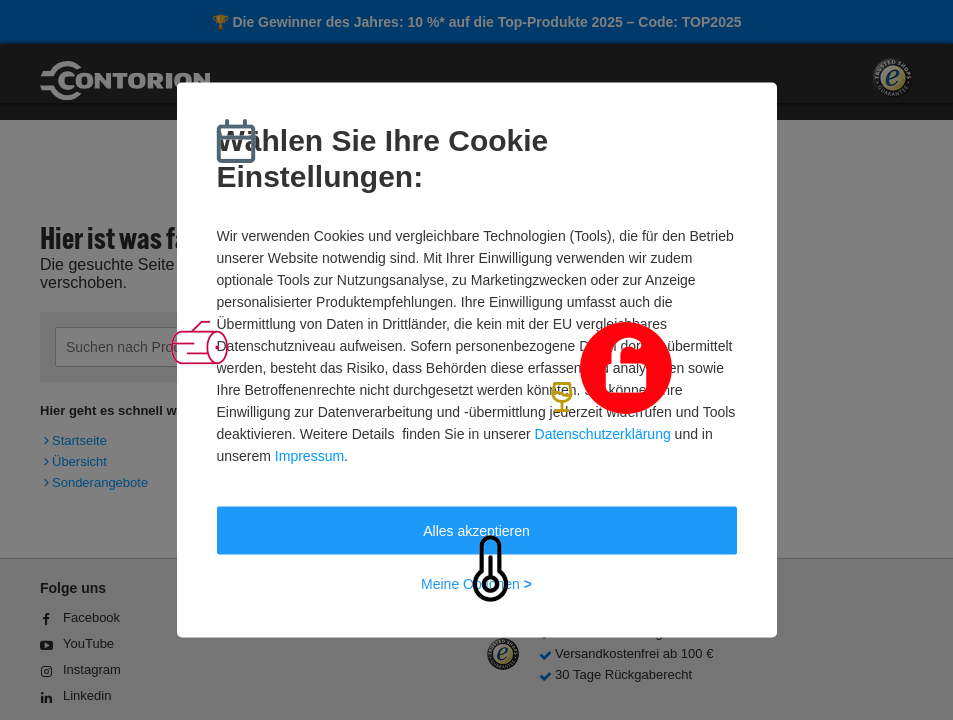 This screenshot has width=953, height=720. Describe the element at coordinates (236, 141) in the screenshot. I see `view calendar or scheduled events` at that location.